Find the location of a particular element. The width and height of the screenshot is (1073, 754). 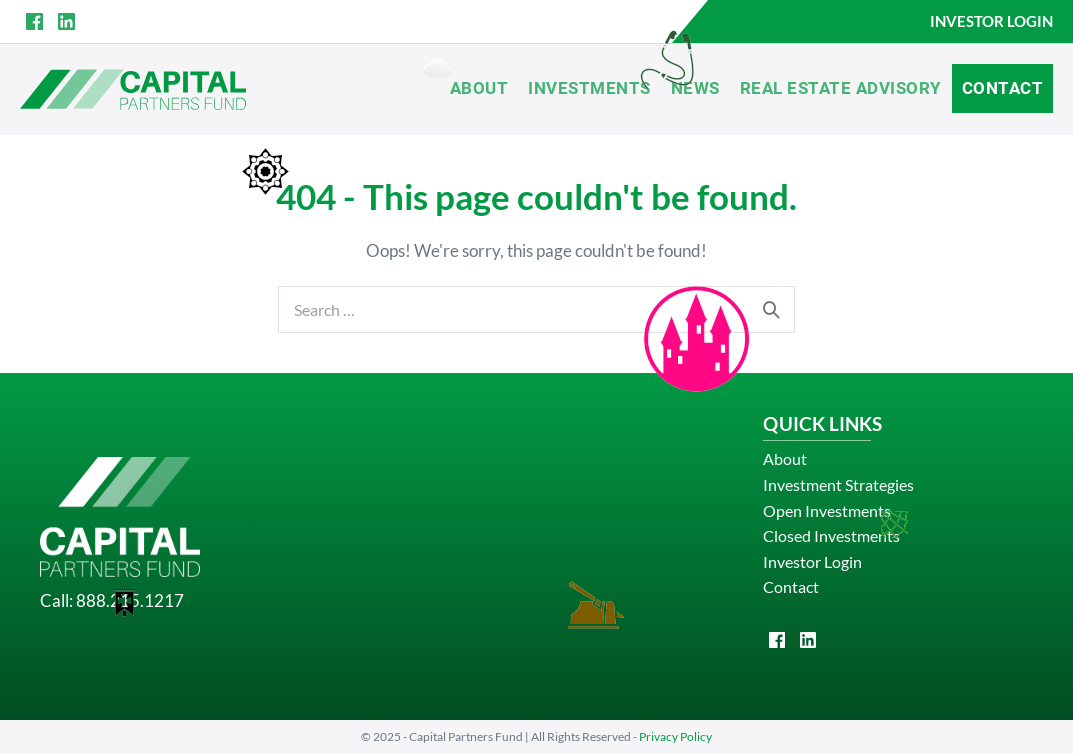

connect to wireless earbuds is located at coordinates (668, 60).